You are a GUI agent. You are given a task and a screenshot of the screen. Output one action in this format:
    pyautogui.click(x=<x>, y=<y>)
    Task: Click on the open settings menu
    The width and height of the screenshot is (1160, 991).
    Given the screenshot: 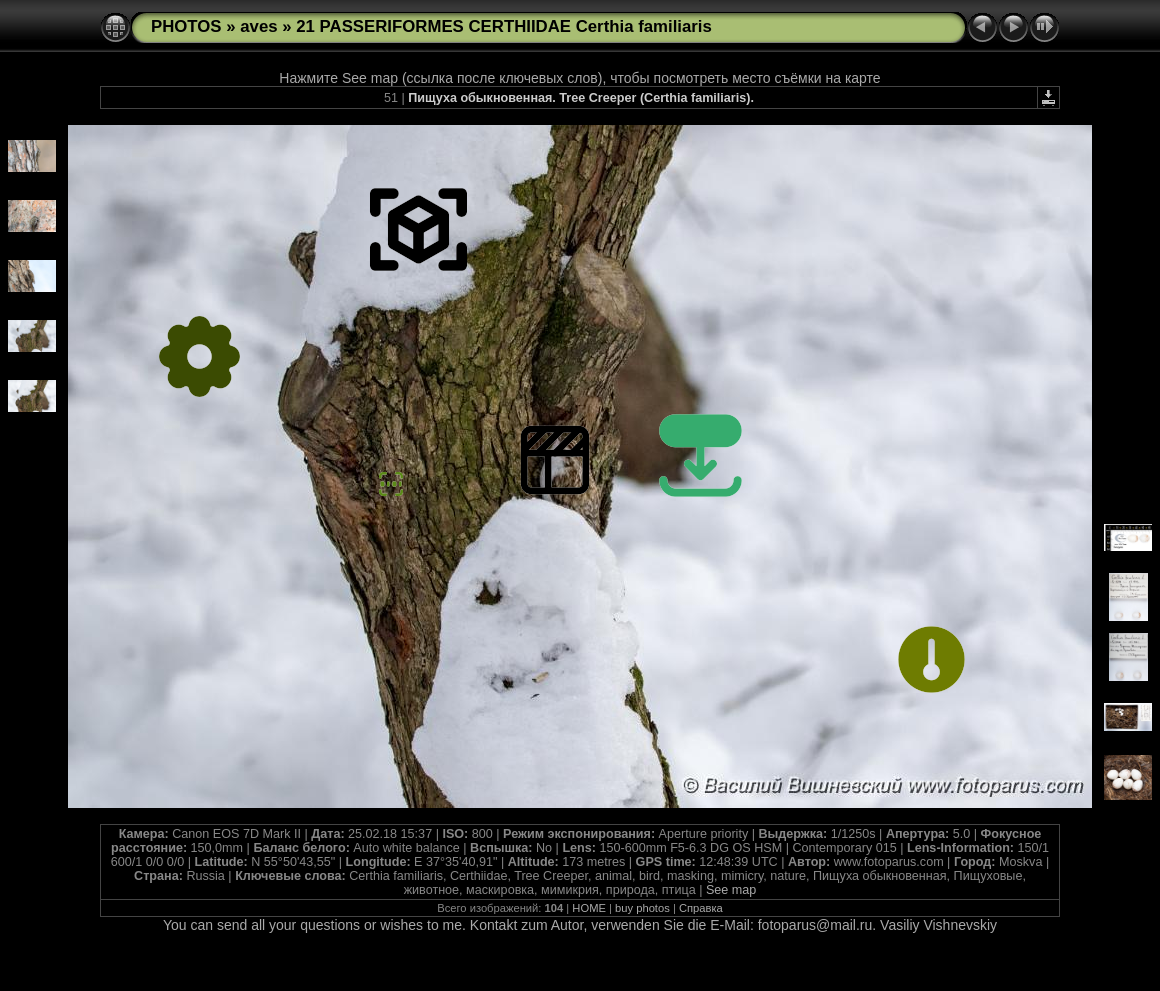 What is the action you would take?
    pyautogui.click(x=199, y=356)
    